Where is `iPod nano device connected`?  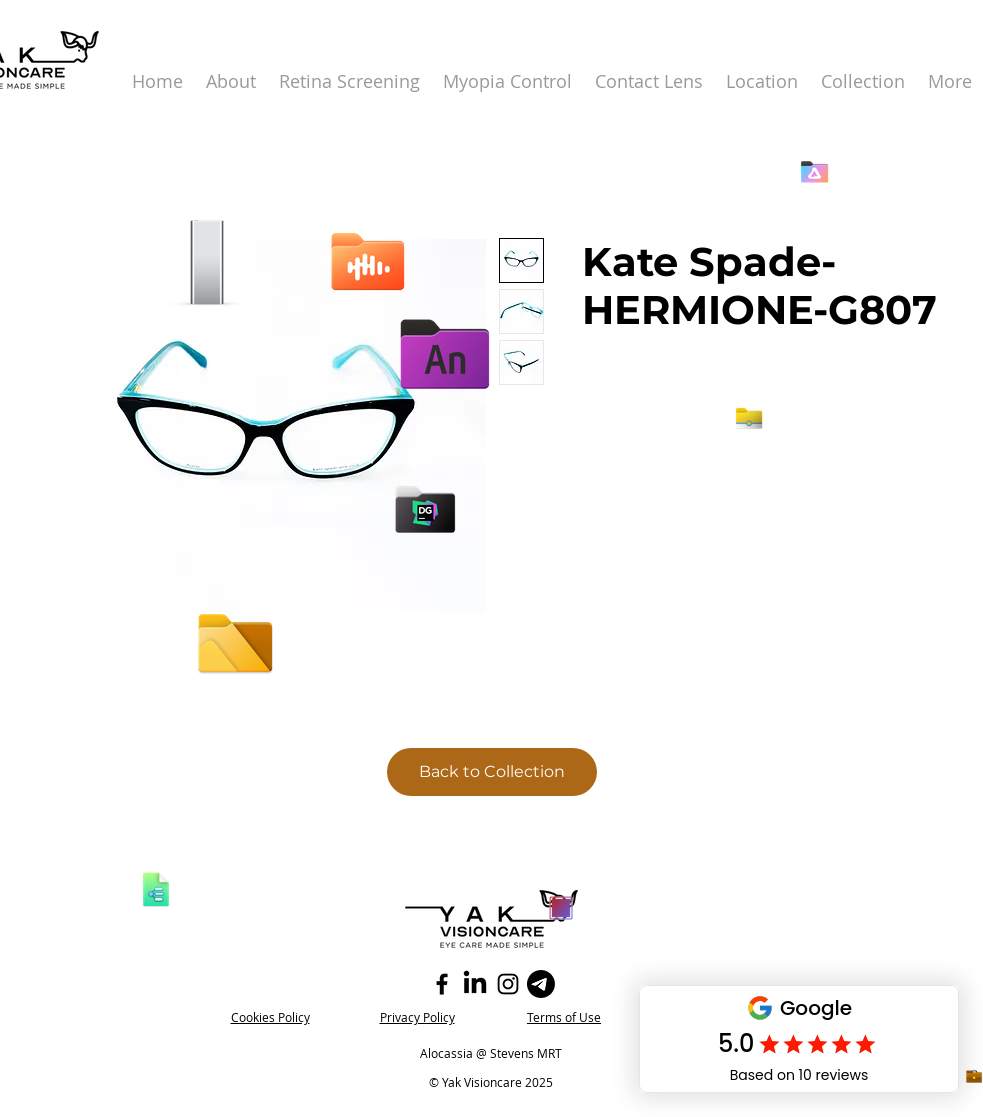
iPod nano device connected is located at coordinates (207, 264).